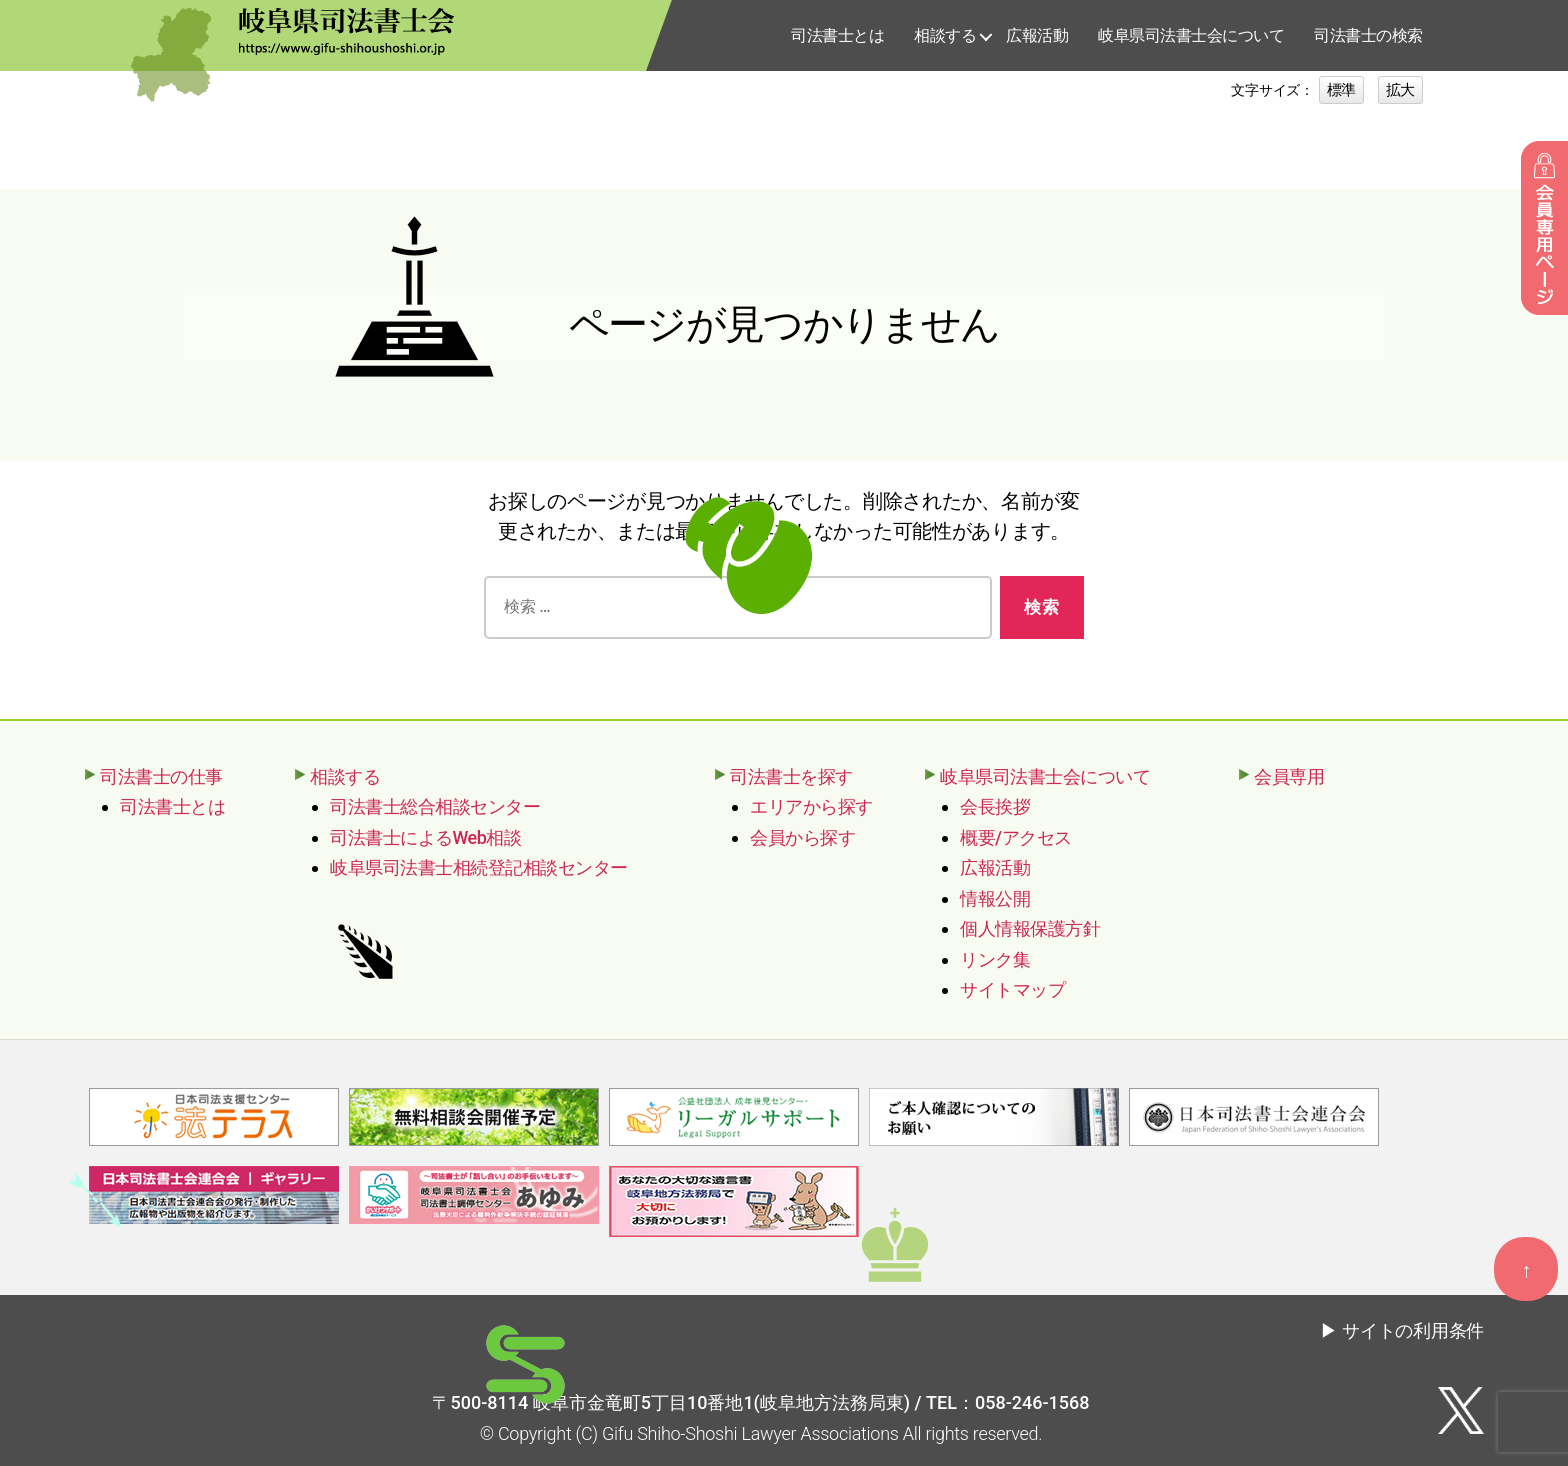 The height and width of the screenshot is (1466, 1568). What do you see at coordinates (365, 951) in the screenshot?
I see `activate beam or energy attack` at bounding box center [365, 951].